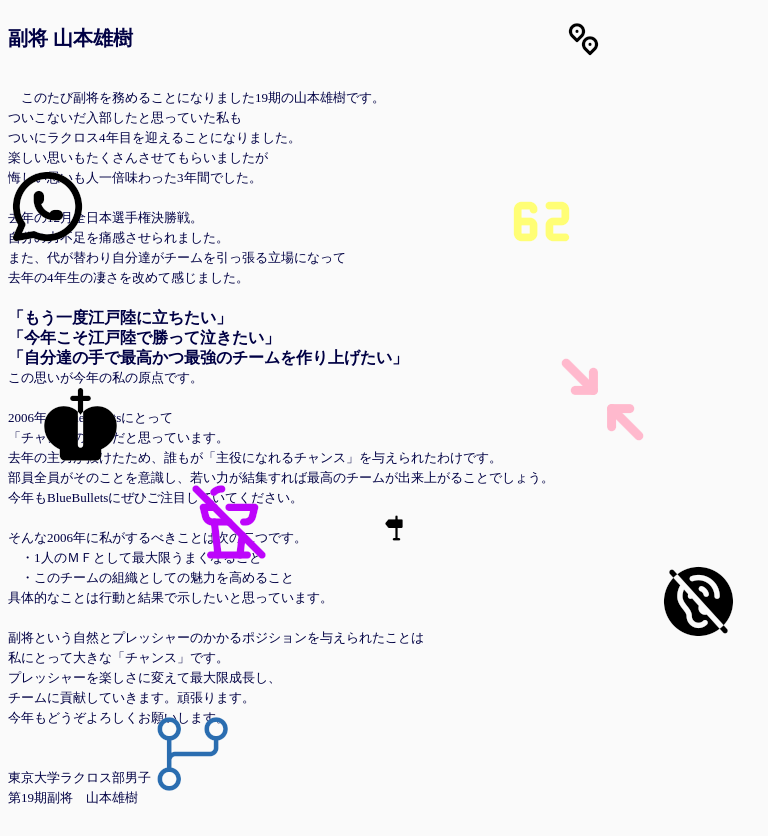 The width and height of the screenshot is (768, 836). What do you see at coordinates (541, 221) in the screenshot?
I see `indicates item number 62 in a list or sequence` at bounding box center [541, 221].